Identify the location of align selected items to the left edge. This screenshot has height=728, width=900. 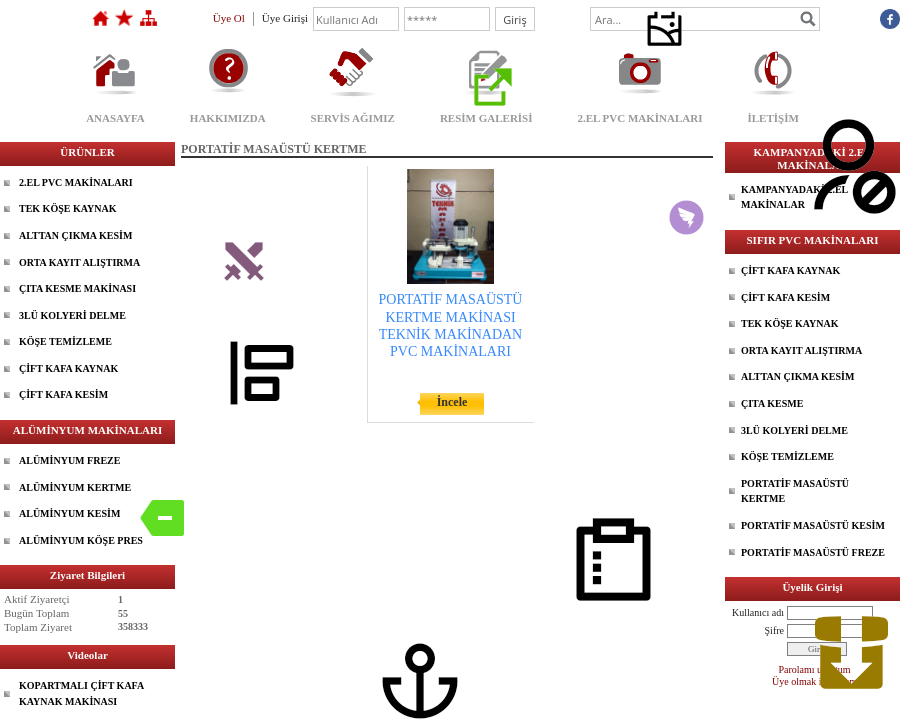
(262, 373).